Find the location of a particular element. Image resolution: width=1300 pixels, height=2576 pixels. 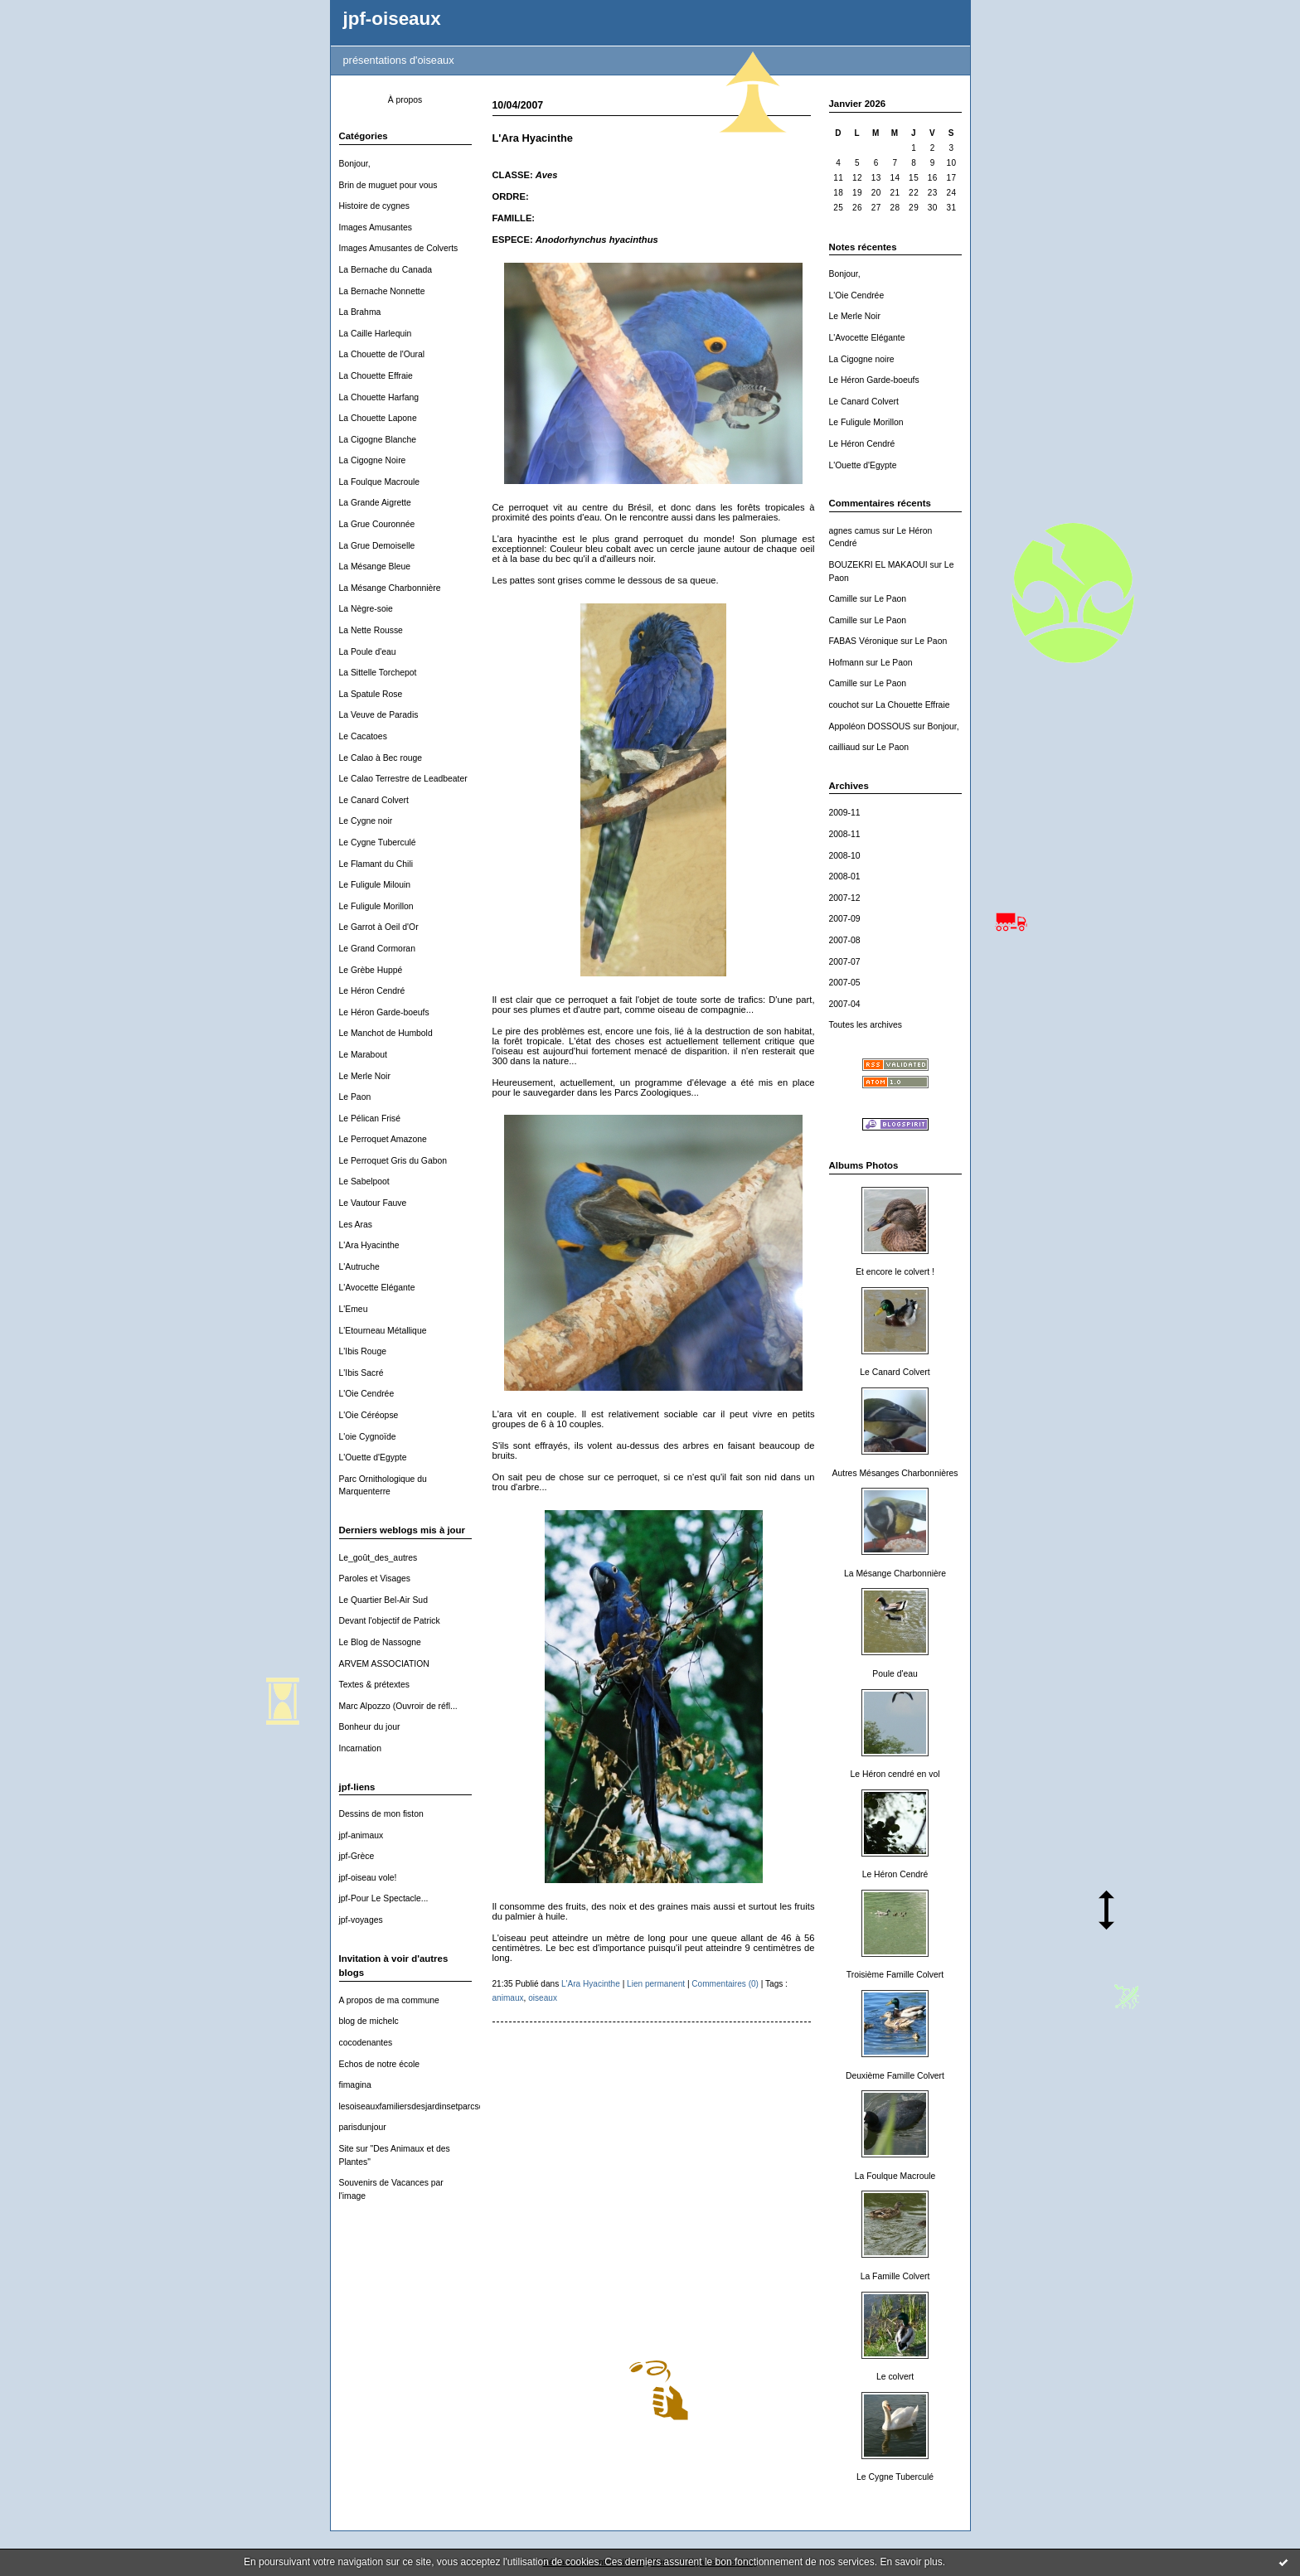

track your delivery or shipment is located at coordinates (1011, 922).